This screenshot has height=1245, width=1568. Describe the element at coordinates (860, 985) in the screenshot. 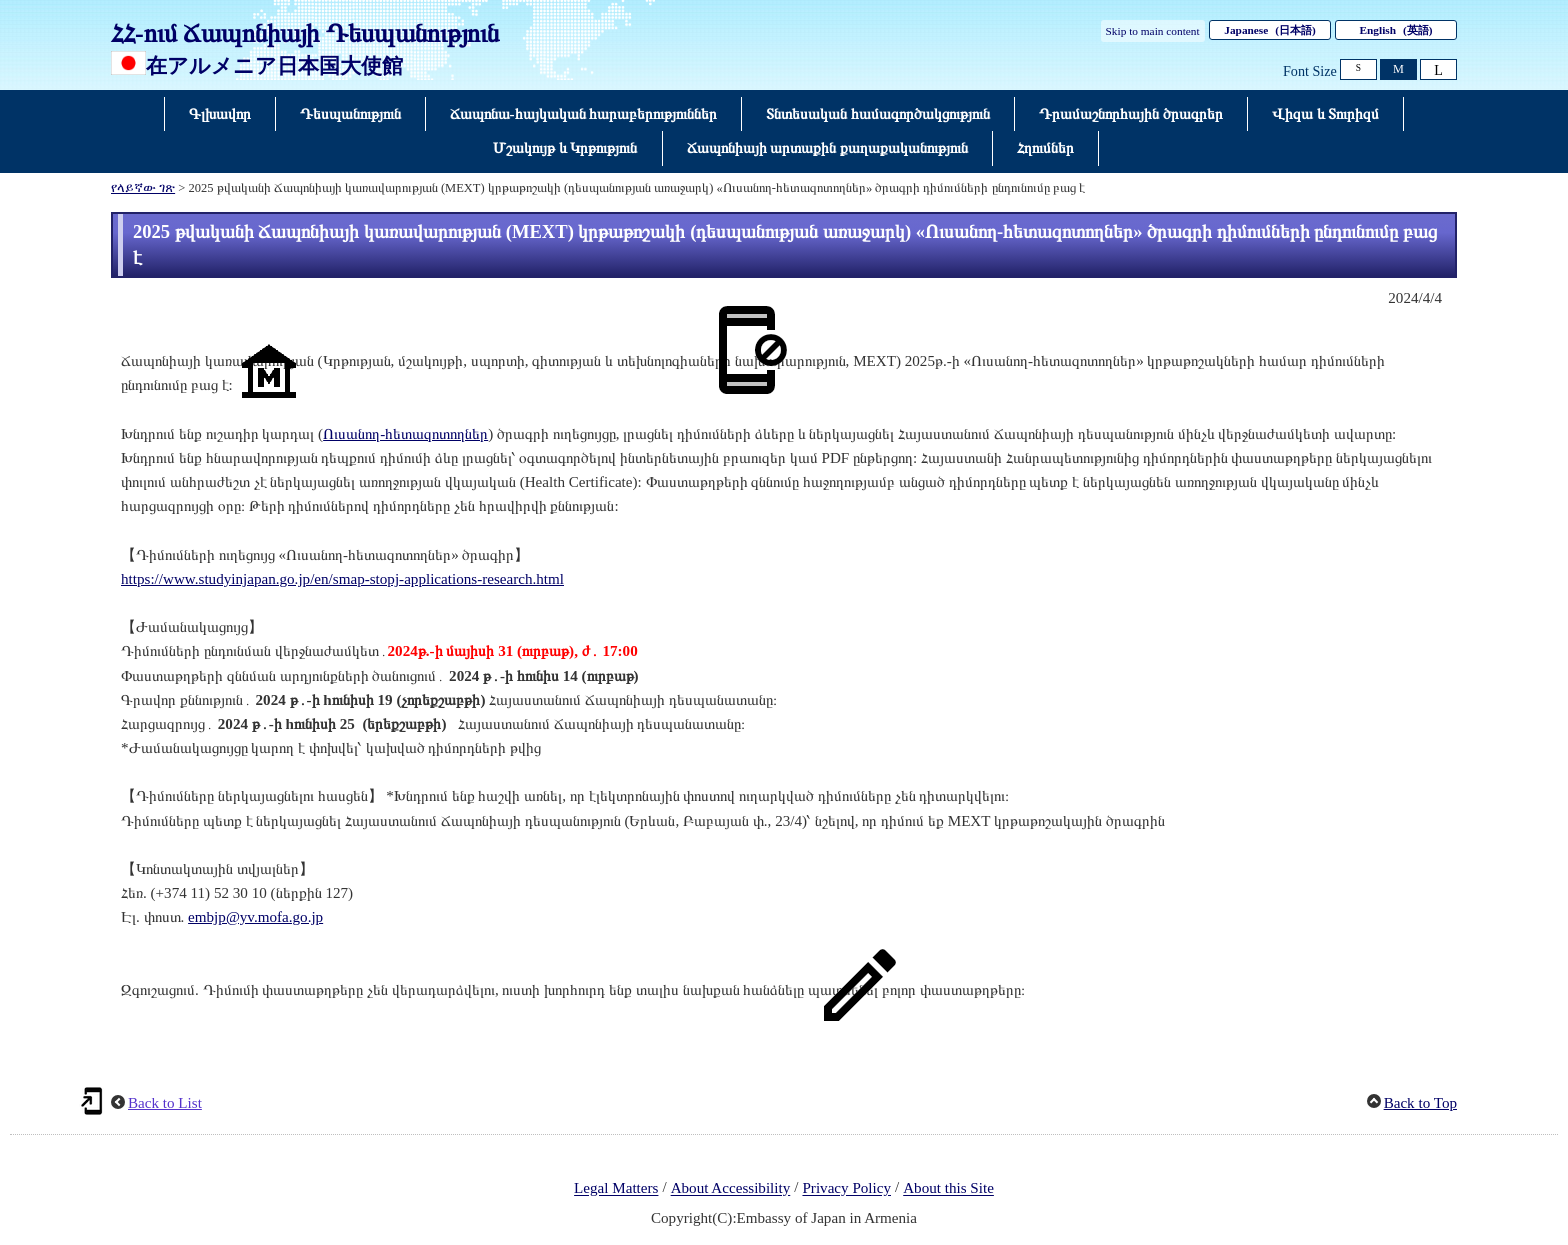

I see `edit or modify content` at that location.